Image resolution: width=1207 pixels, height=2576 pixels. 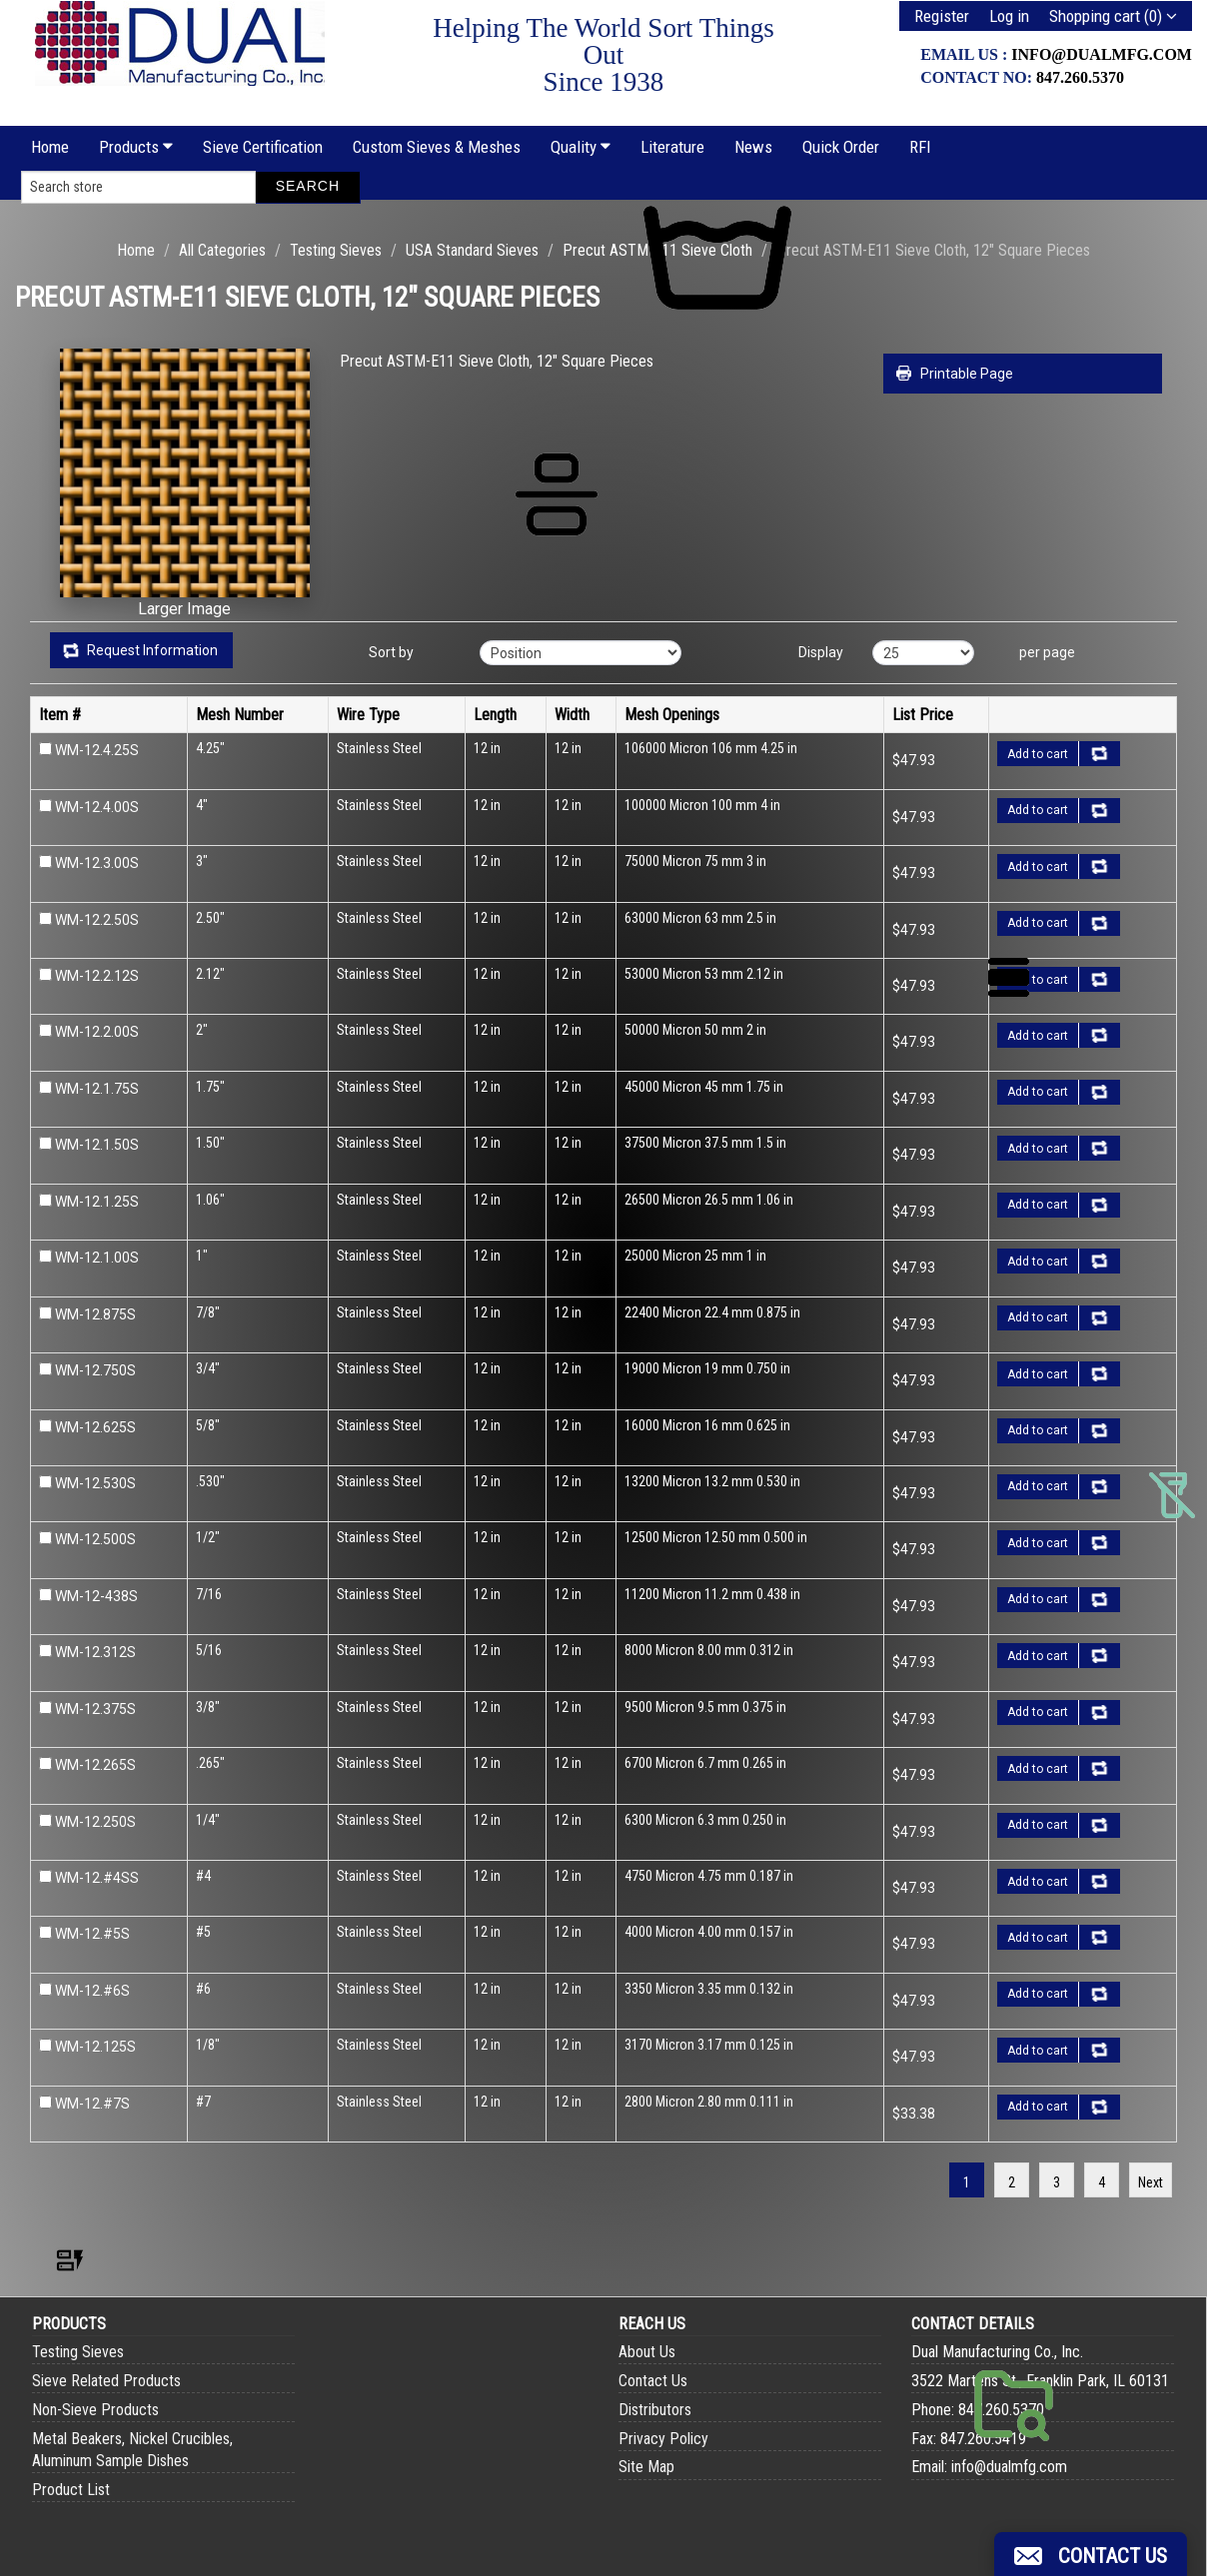 I want to click on search within a folder, so click(x=1013, y=2405).